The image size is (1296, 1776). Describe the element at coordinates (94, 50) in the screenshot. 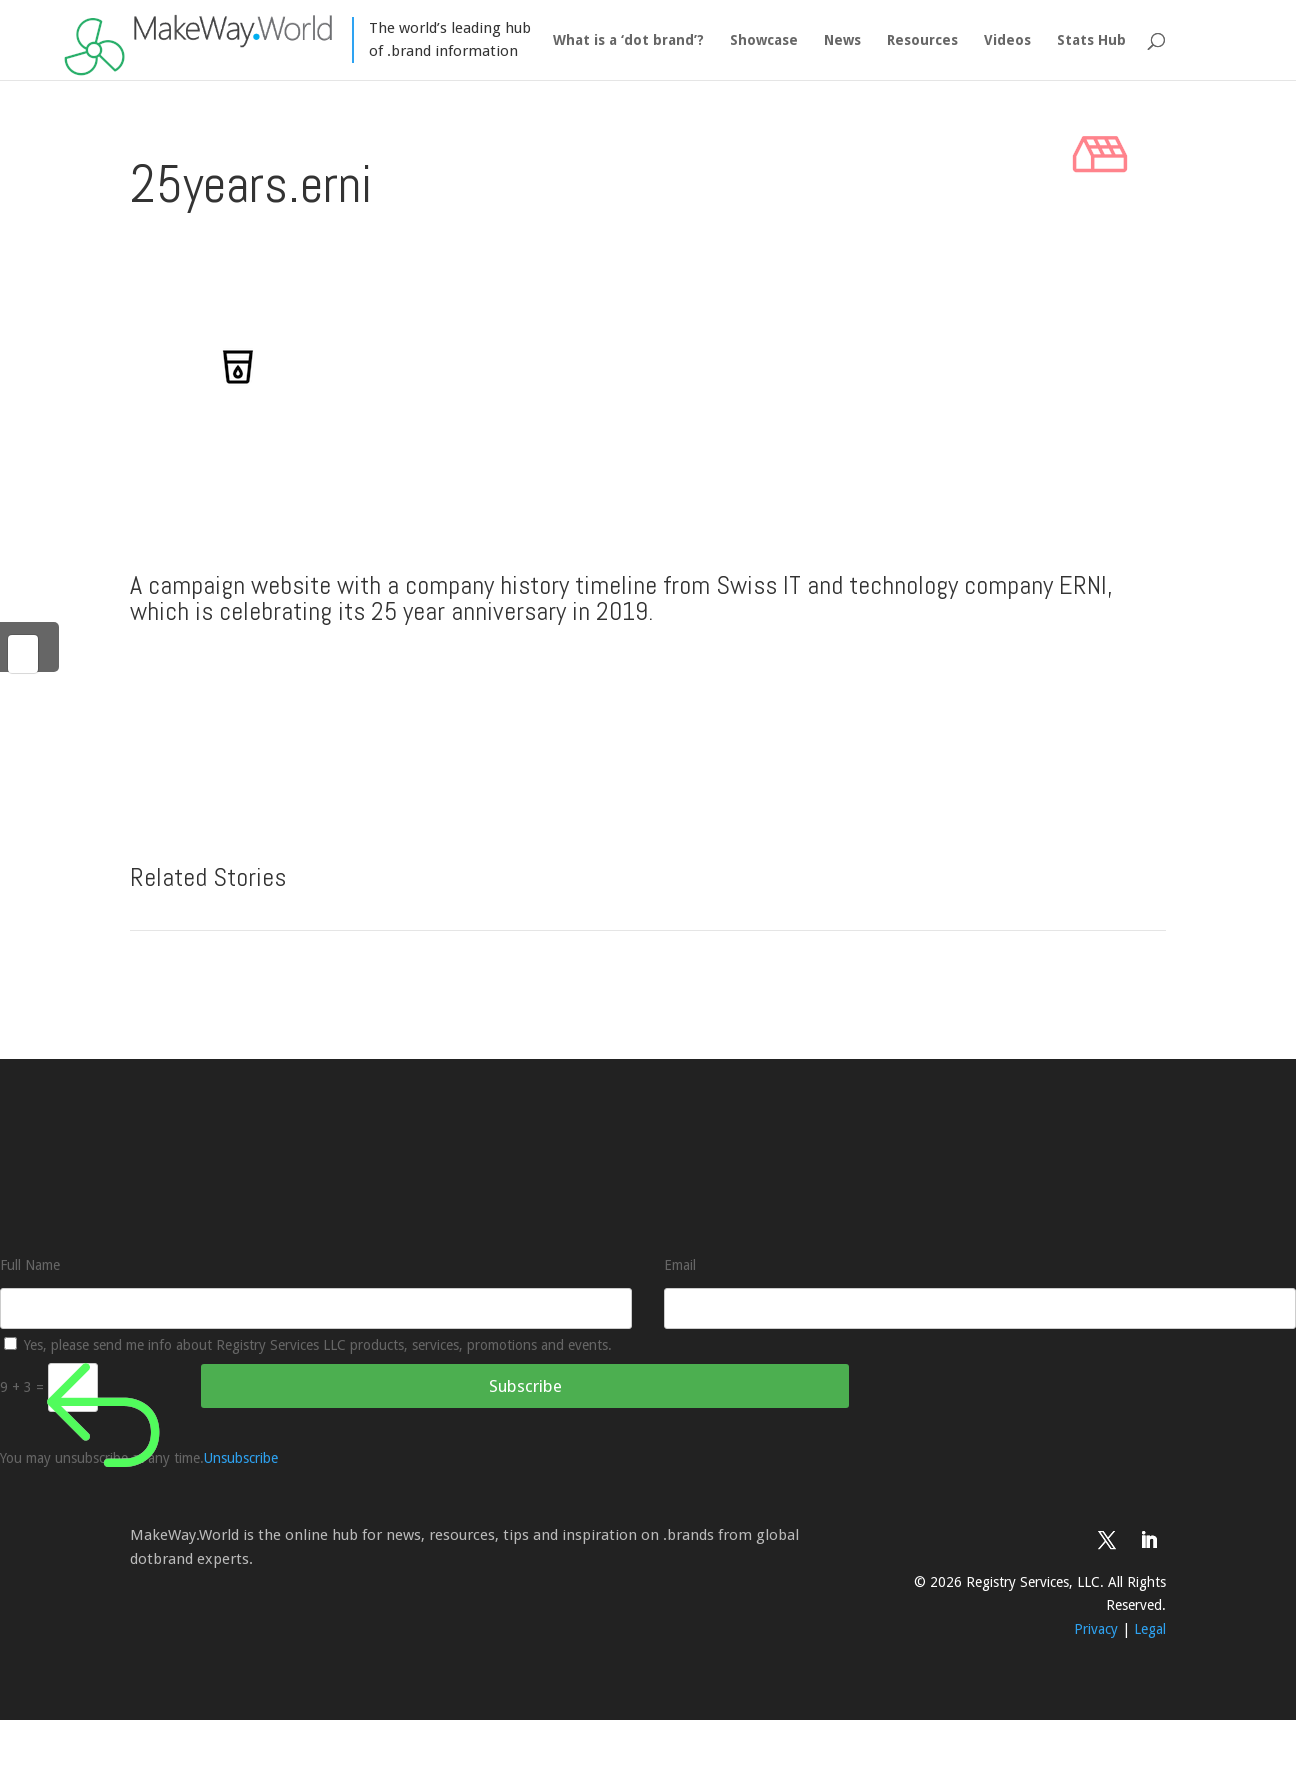

I see `adjust fan or ventilation settings` at that location.